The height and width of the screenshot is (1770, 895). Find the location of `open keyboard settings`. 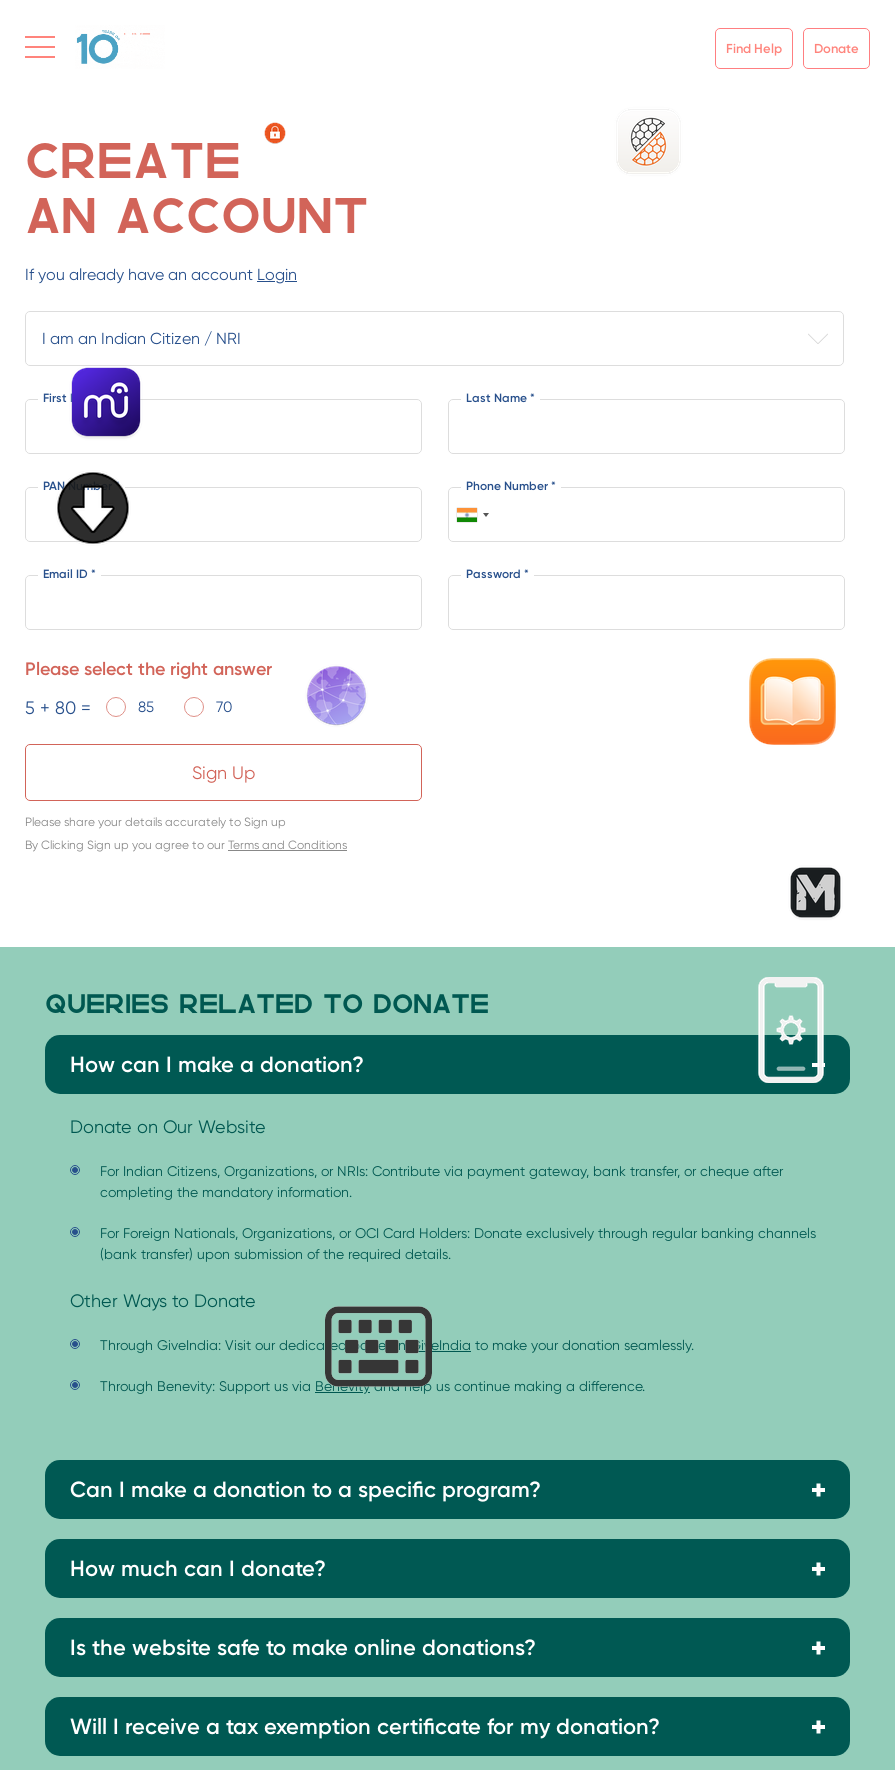

open keyboard settings is located at coordinates (378, 1346).